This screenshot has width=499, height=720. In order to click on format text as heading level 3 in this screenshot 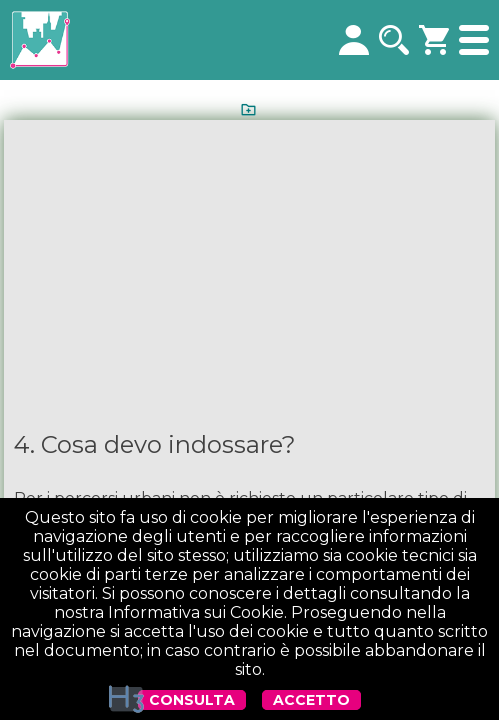, I will do `click(124, 698)`.